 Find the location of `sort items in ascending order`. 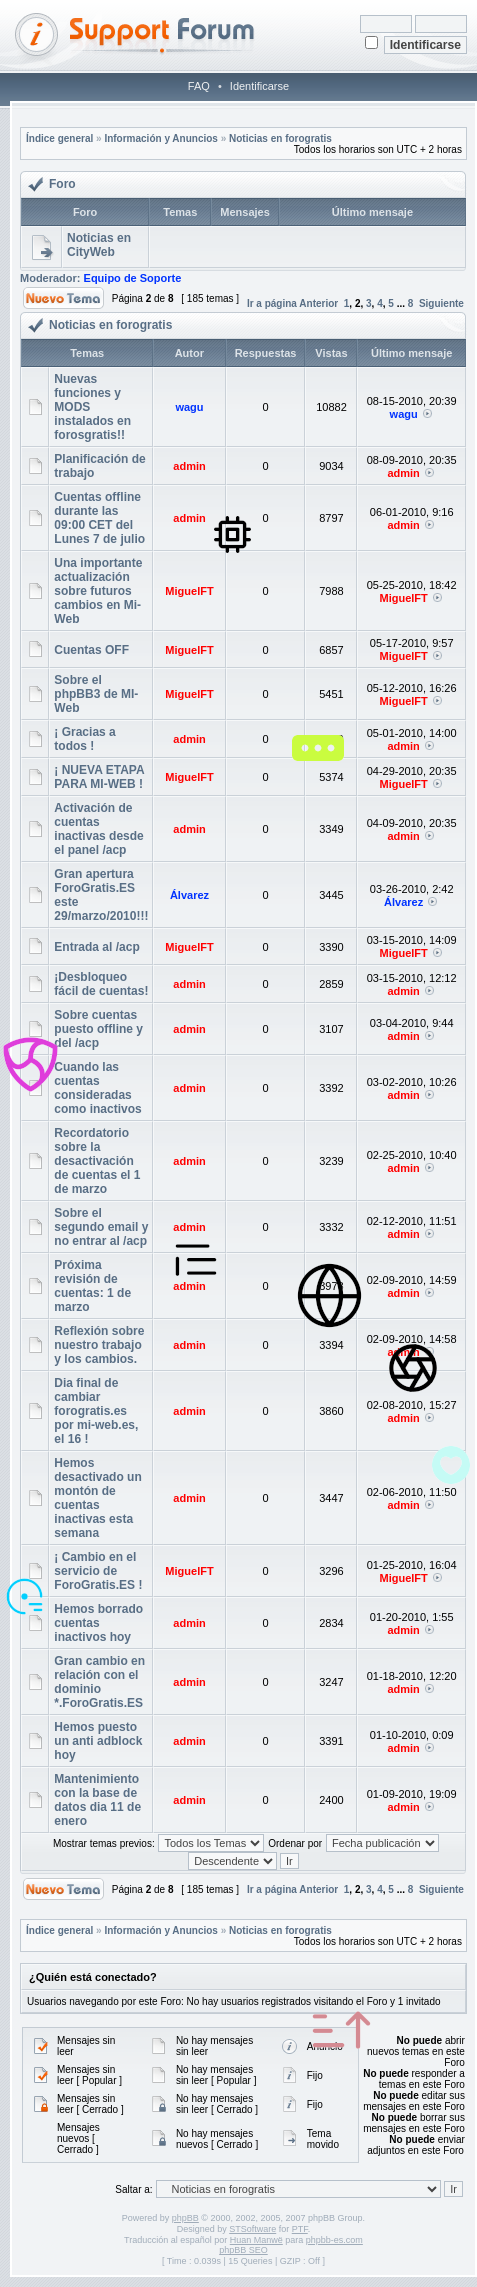

sort items in ascending order is located at coordinates (341, 2031).